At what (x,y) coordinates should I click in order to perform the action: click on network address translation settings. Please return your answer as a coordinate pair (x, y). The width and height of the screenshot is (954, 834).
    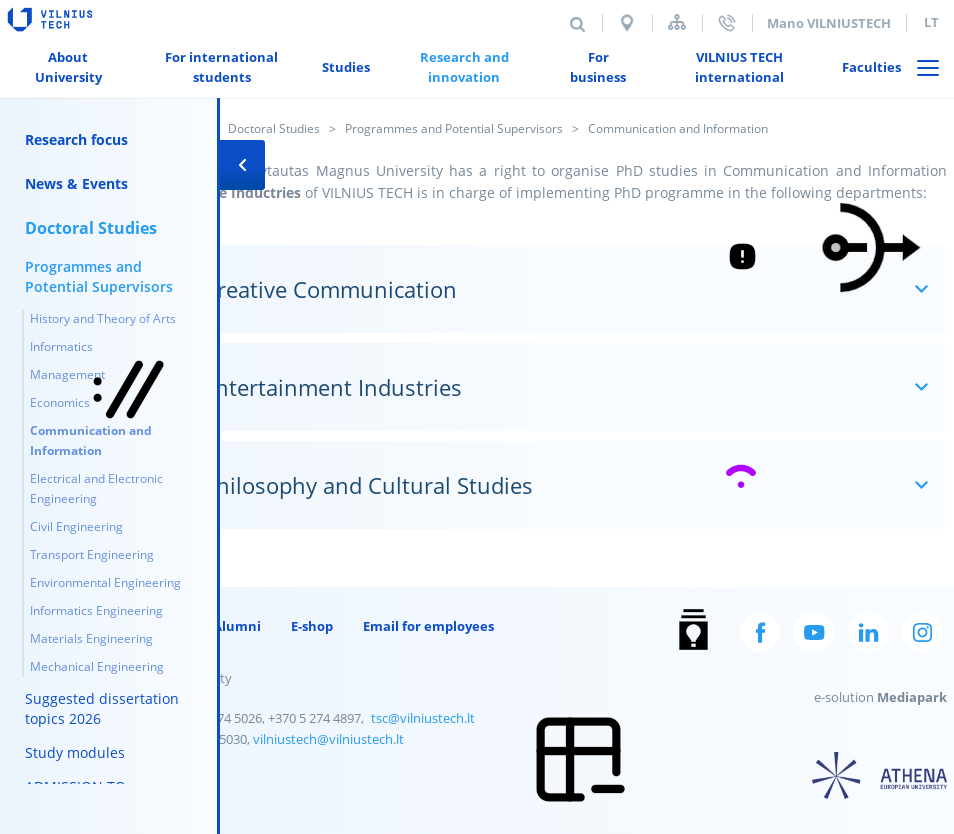
    Looking at the image, I should click on (871, 247).